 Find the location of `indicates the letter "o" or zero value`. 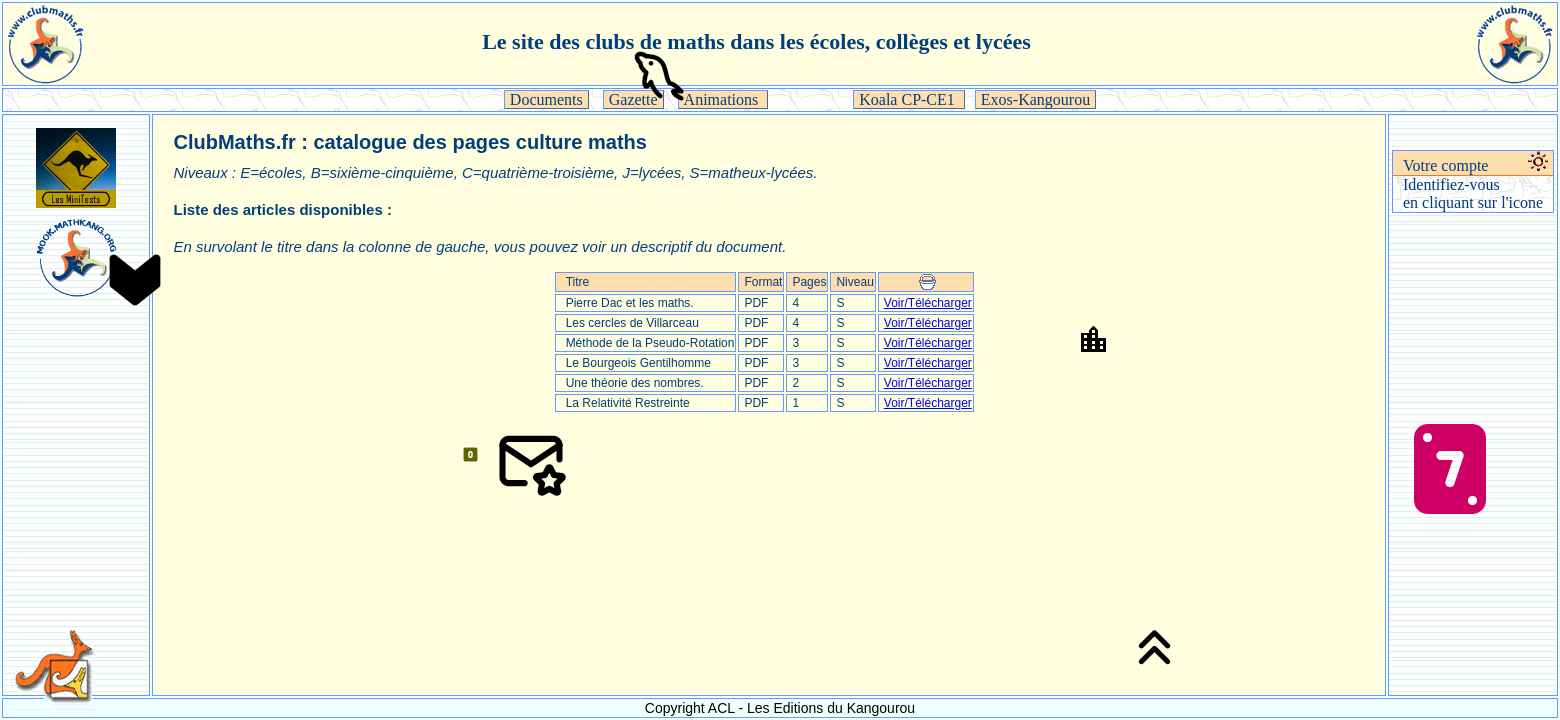

indicates the letter "o" or zero value is located at coordinates (470, 454).